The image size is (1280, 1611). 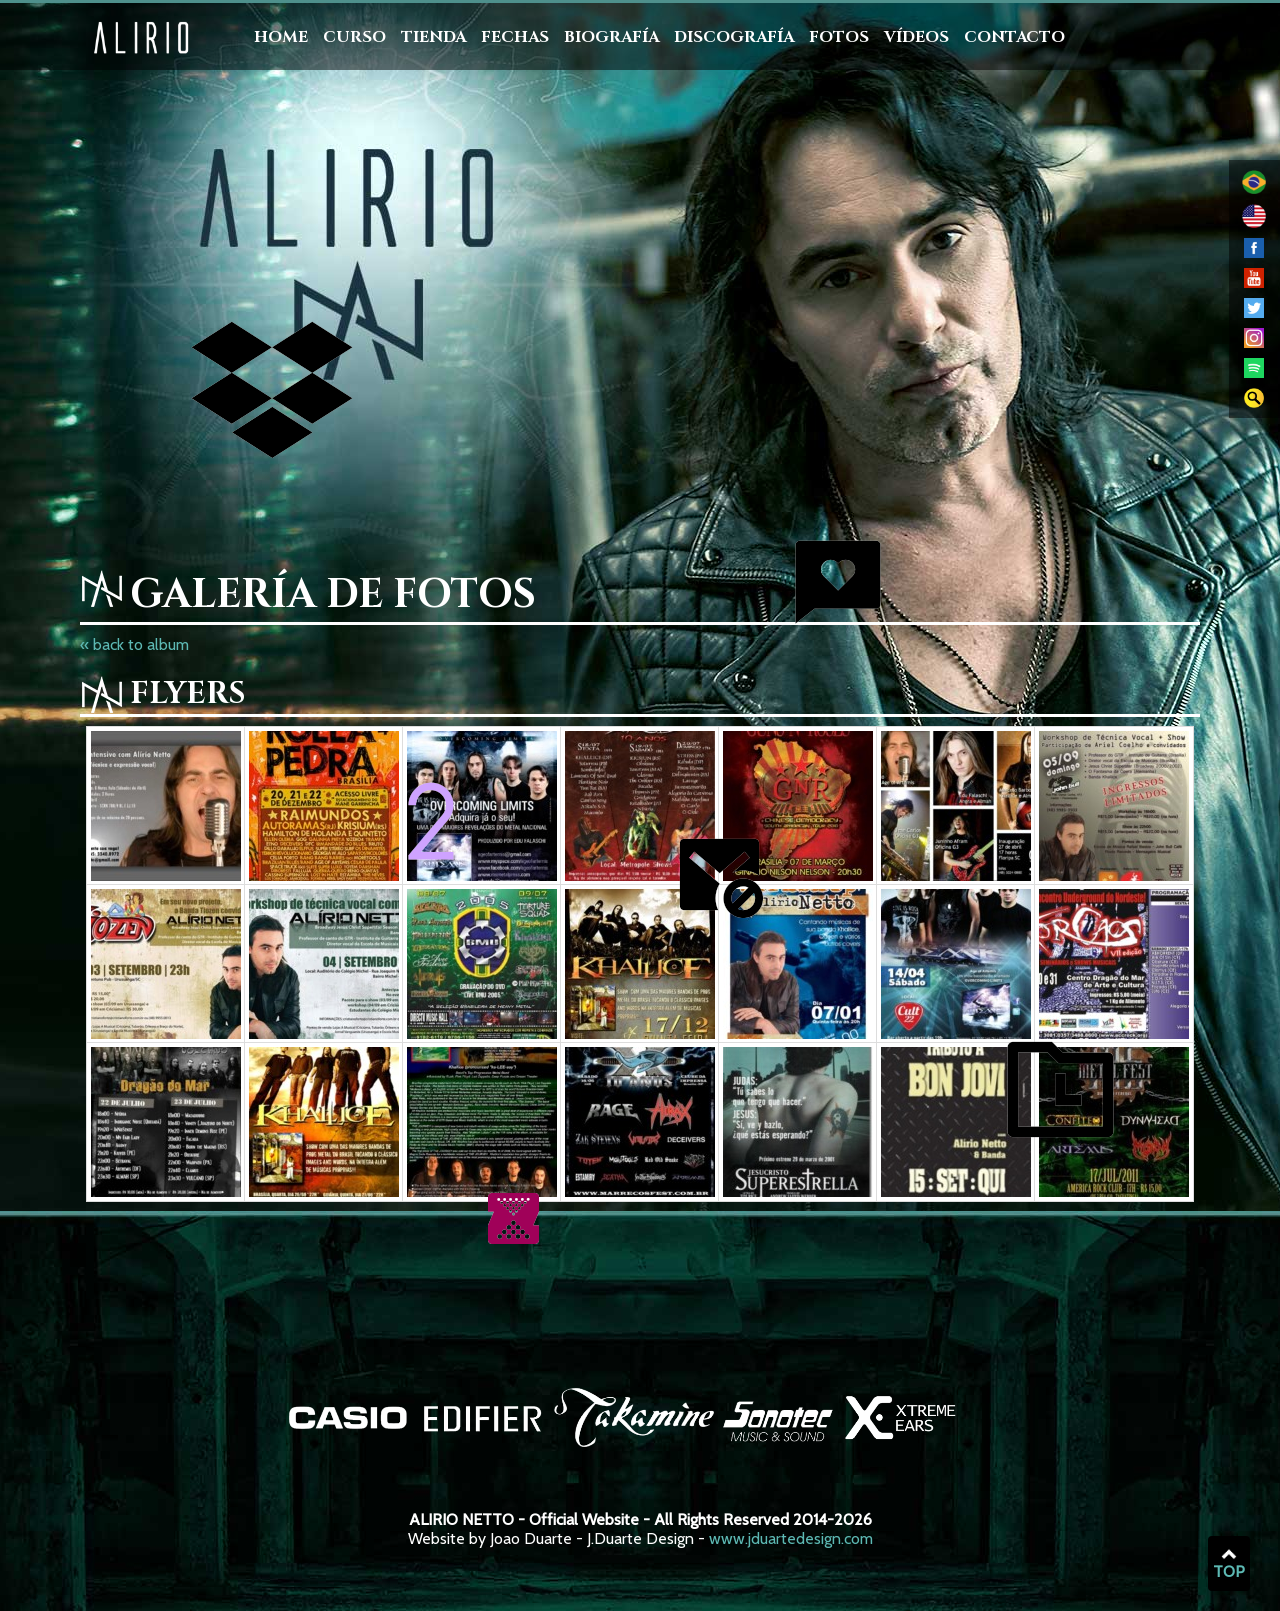 I want to click on view liked or favorited messages, so click(x=838, y=579).